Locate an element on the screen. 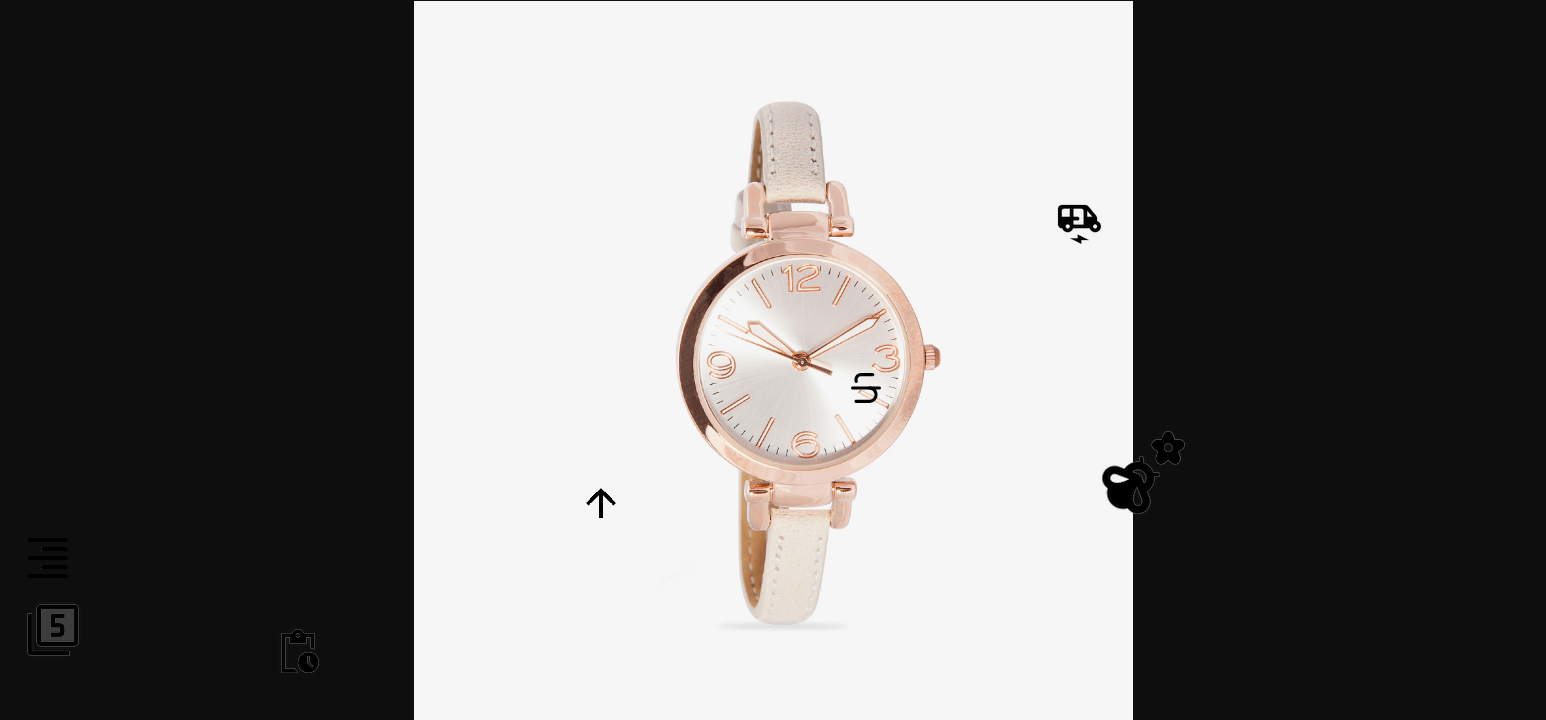 Image resolution: width=1546 pixels, height=720 pixels. align text to the right is located at coordinates (48, 558).